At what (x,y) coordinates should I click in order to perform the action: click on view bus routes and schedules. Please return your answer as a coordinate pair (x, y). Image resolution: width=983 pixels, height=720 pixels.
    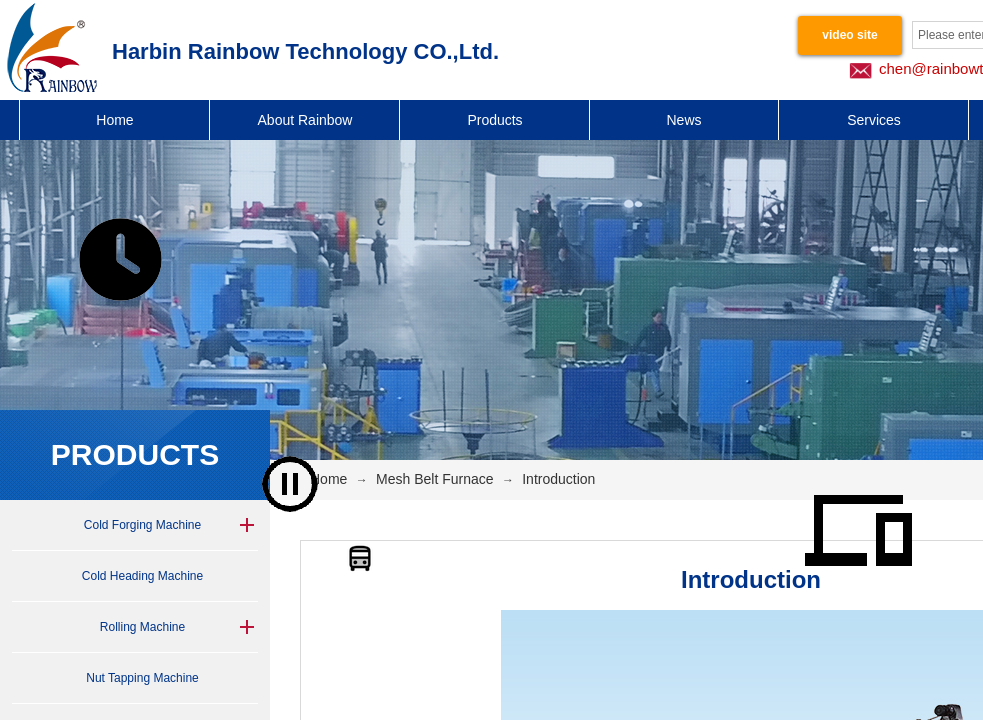
    Looking at the image, I should click on (360, 559).